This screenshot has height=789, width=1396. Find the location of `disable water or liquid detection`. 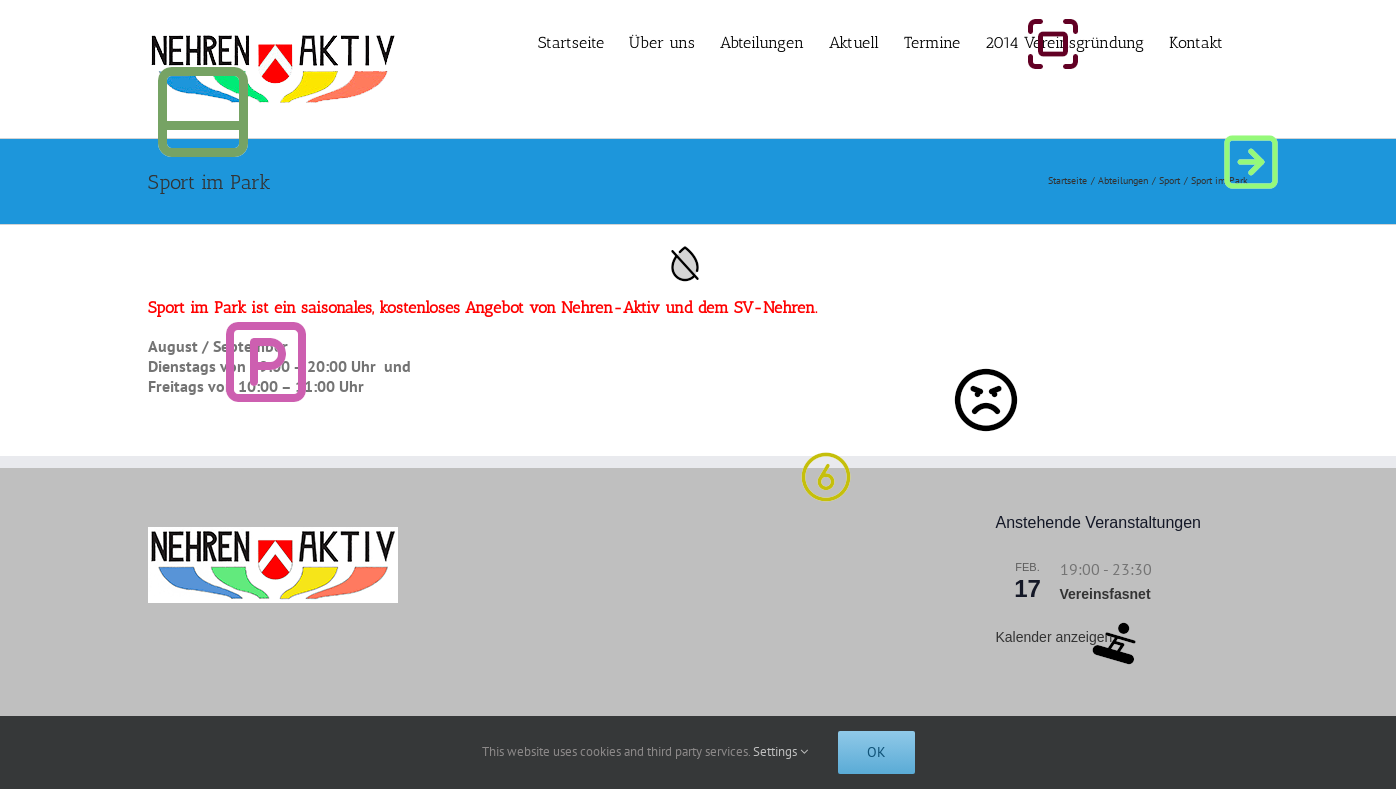

disable water or liquid detection is located at coordinates (685, 265).